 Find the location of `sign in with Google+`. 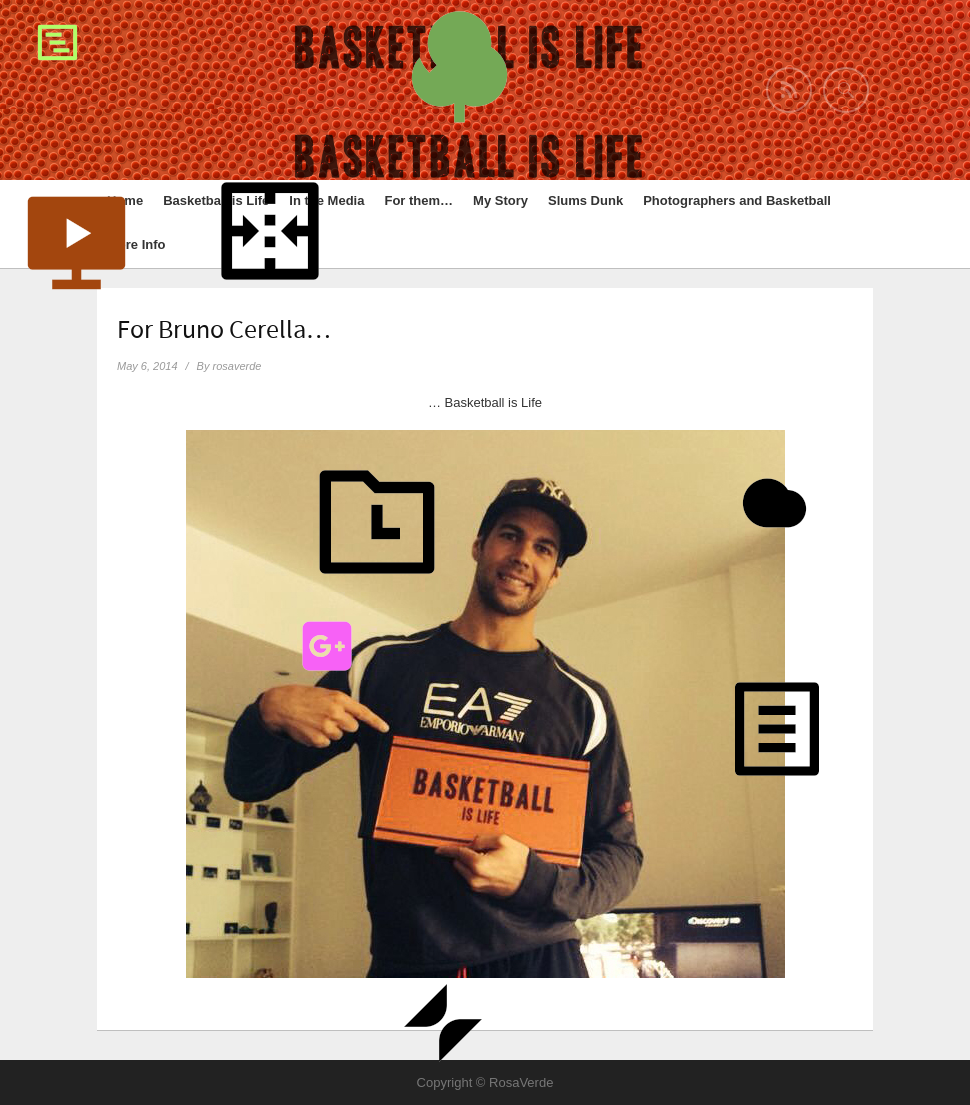

sign in with Google+ is located at coordinates (327, 646).